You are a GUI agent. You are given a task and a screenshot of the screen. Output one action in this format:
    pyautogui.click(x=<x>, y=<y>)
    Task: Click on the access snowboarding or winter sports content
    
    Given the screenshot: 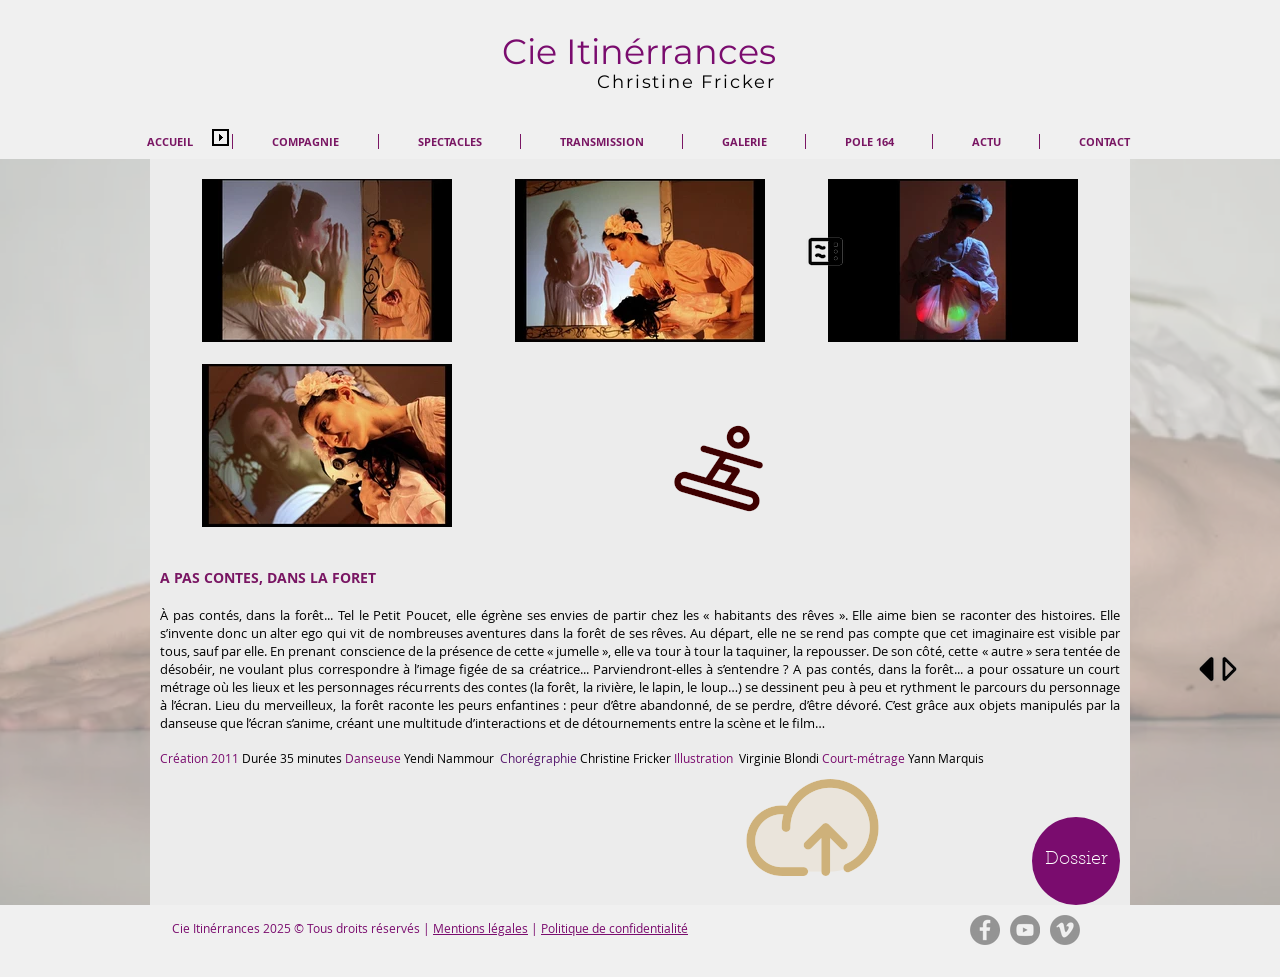 What is the action you would take?
    pyautogui.click(x=723, y=468)
    